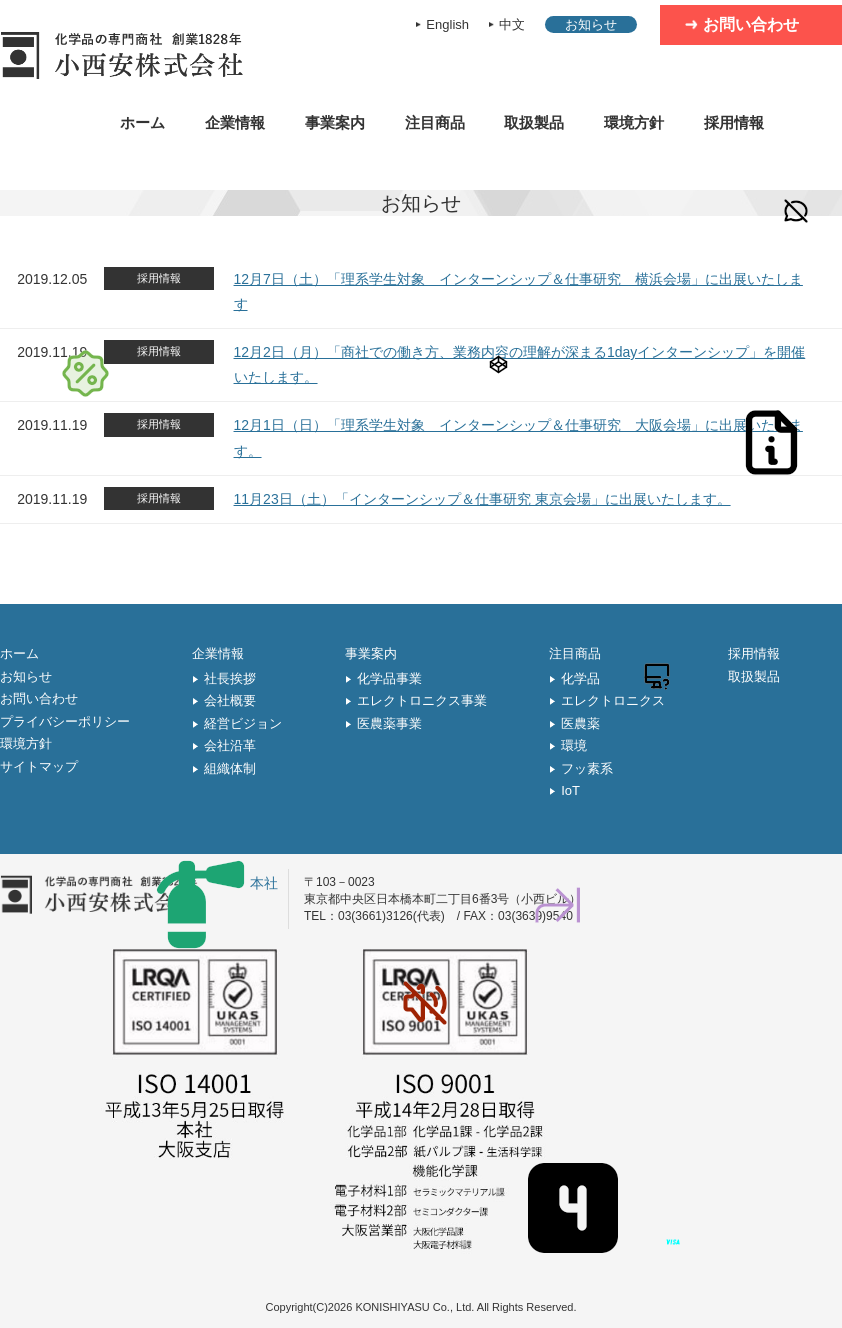  Describe the element at coordinates (771, 442) in the screenshot. I see `view file details or properties` at that location.